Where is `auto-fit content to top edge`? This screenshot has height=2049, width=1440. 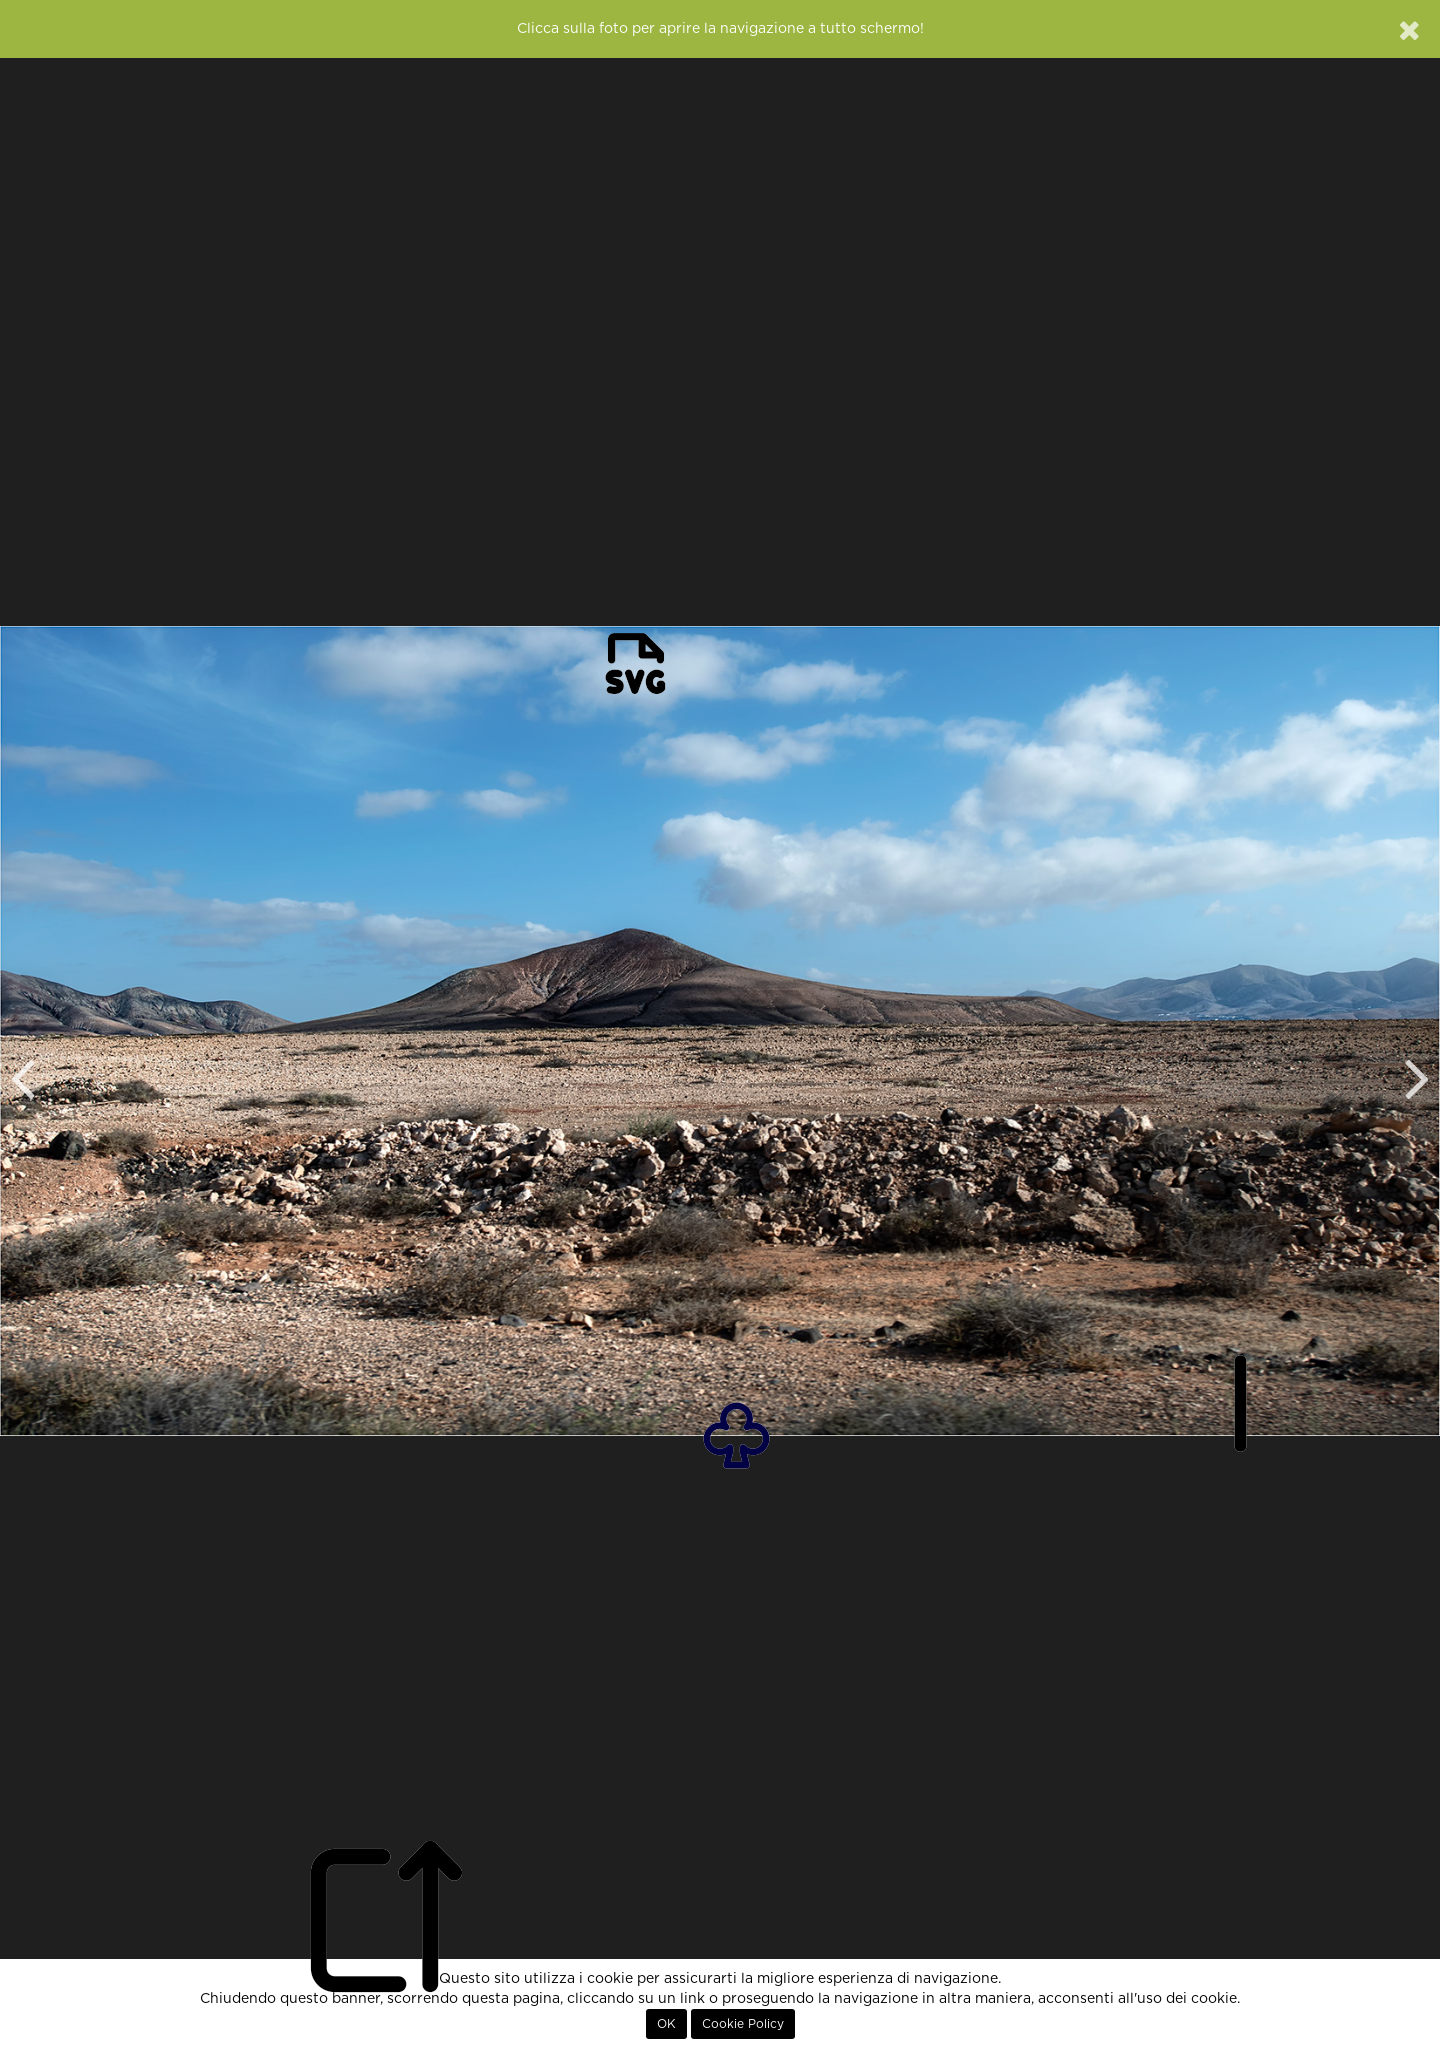
auto-fit content to top edge is located at coordinates (382, 1920).